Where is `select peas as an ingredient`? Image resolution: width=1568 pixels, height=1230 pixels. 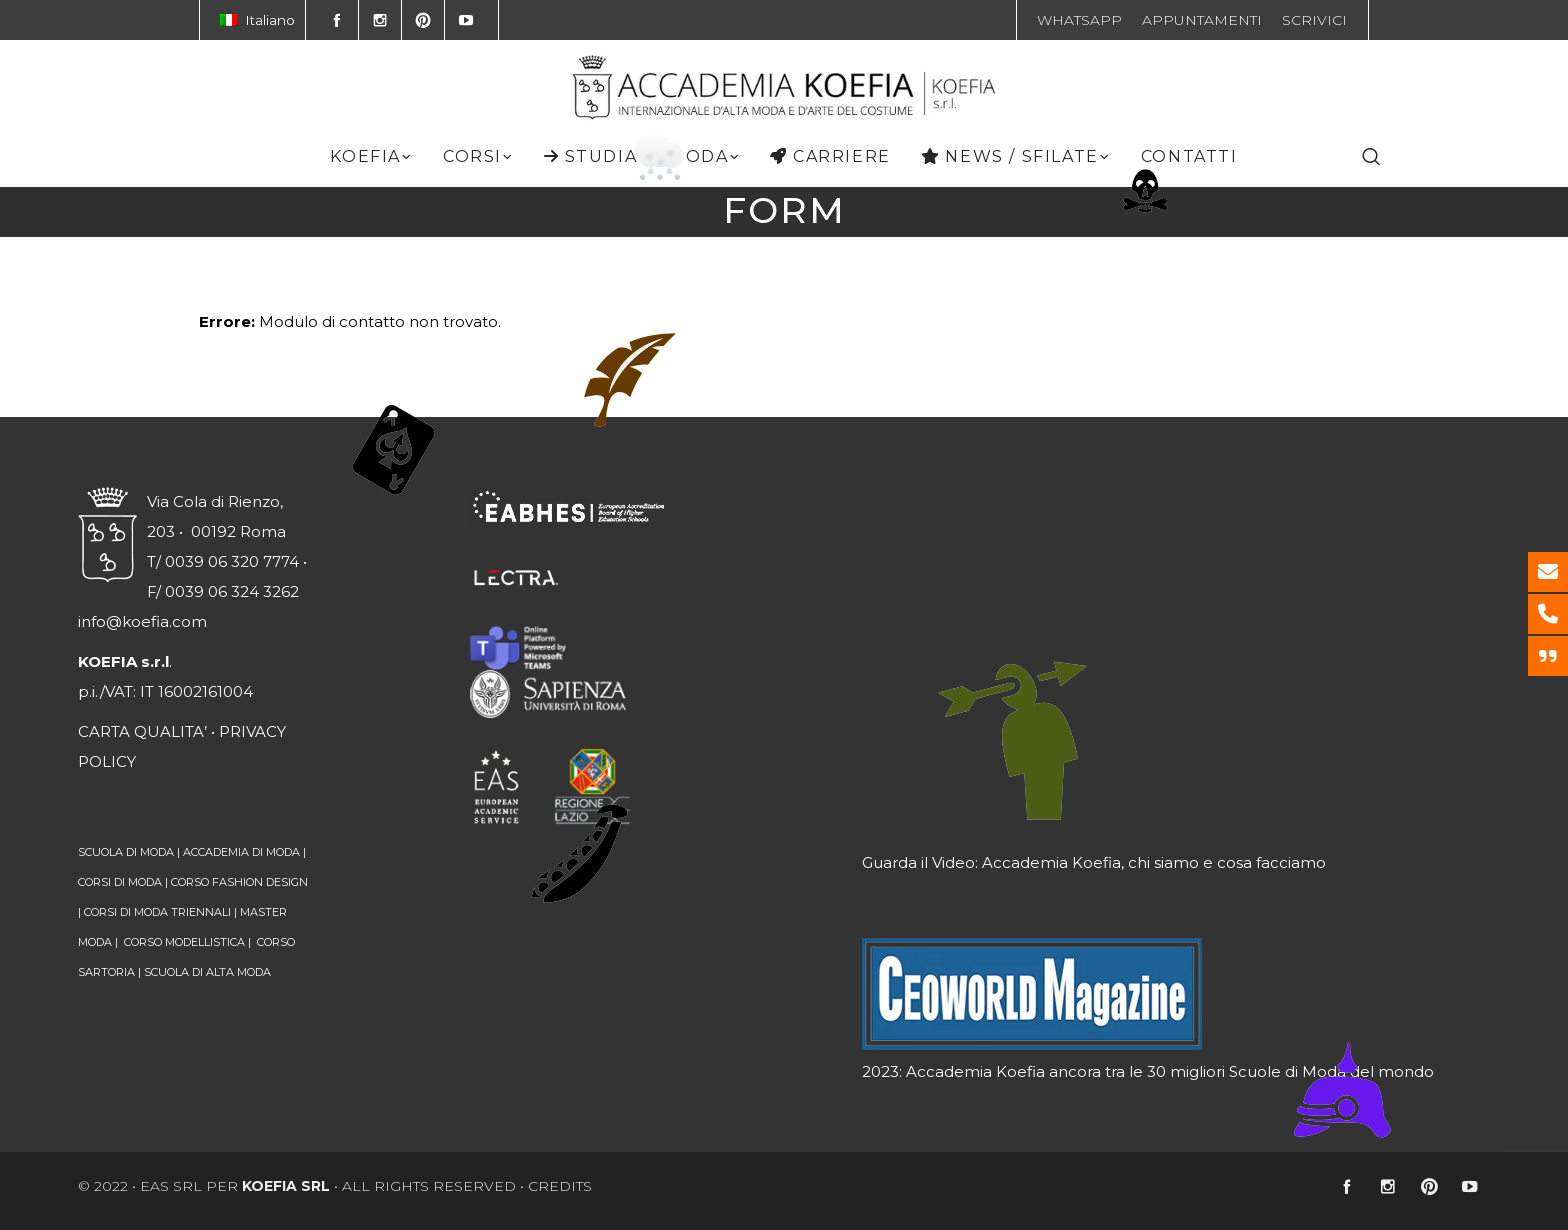 select peas as an ingredient is located at coordinates (579, 853).